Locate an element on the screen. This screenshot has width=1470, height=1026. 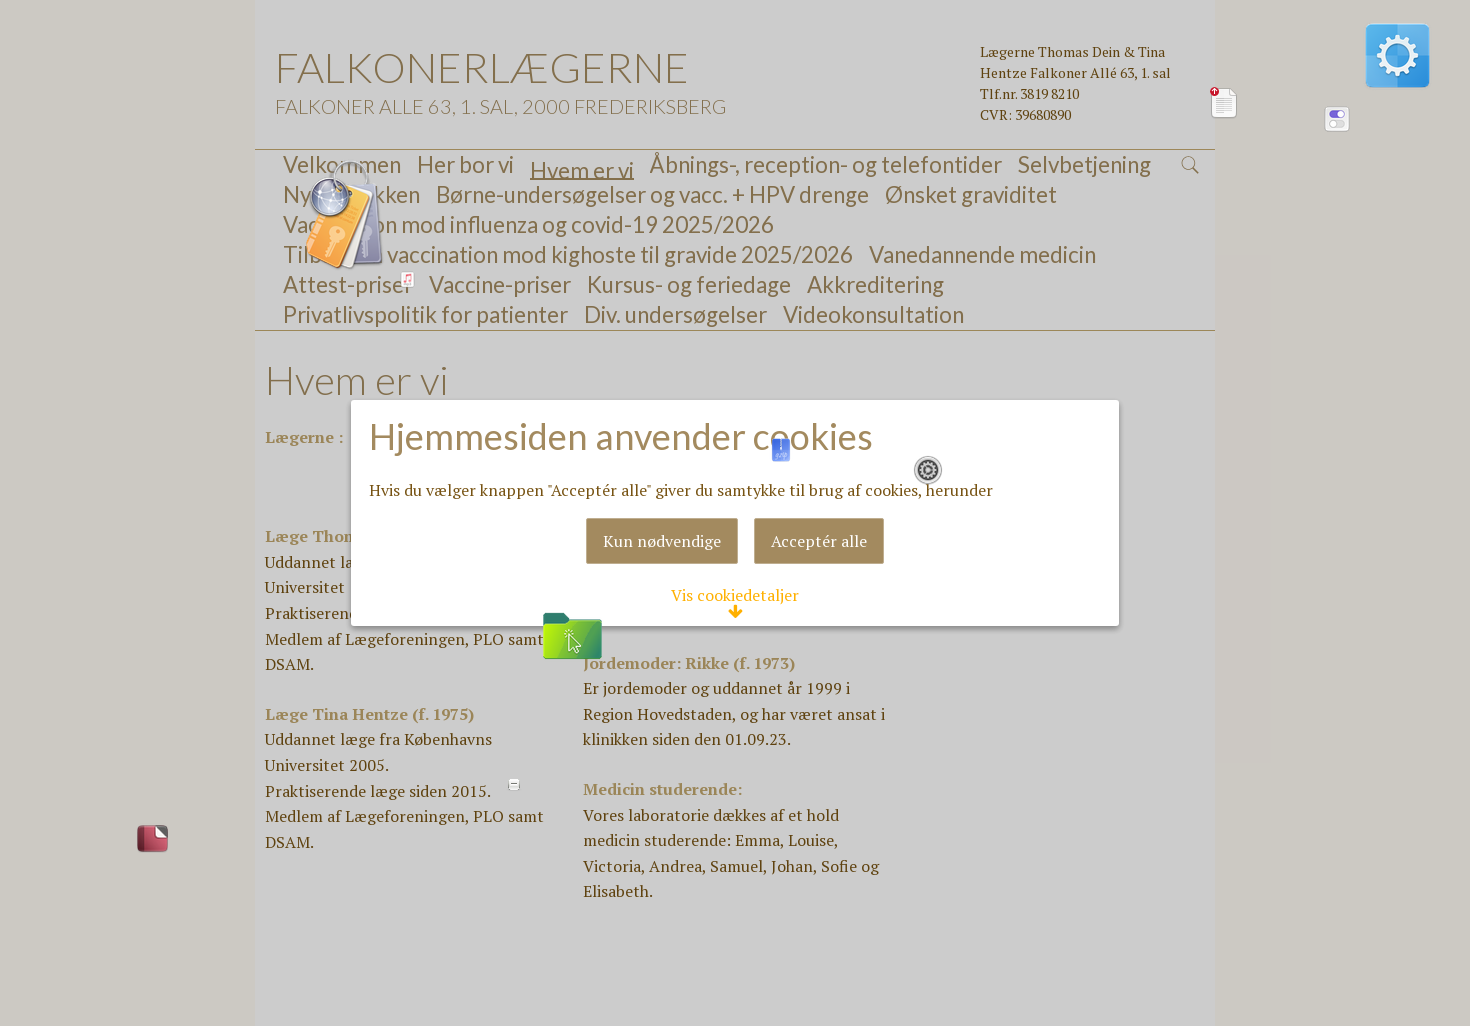
an mp3 audio file is located at coordinates (407, 279).